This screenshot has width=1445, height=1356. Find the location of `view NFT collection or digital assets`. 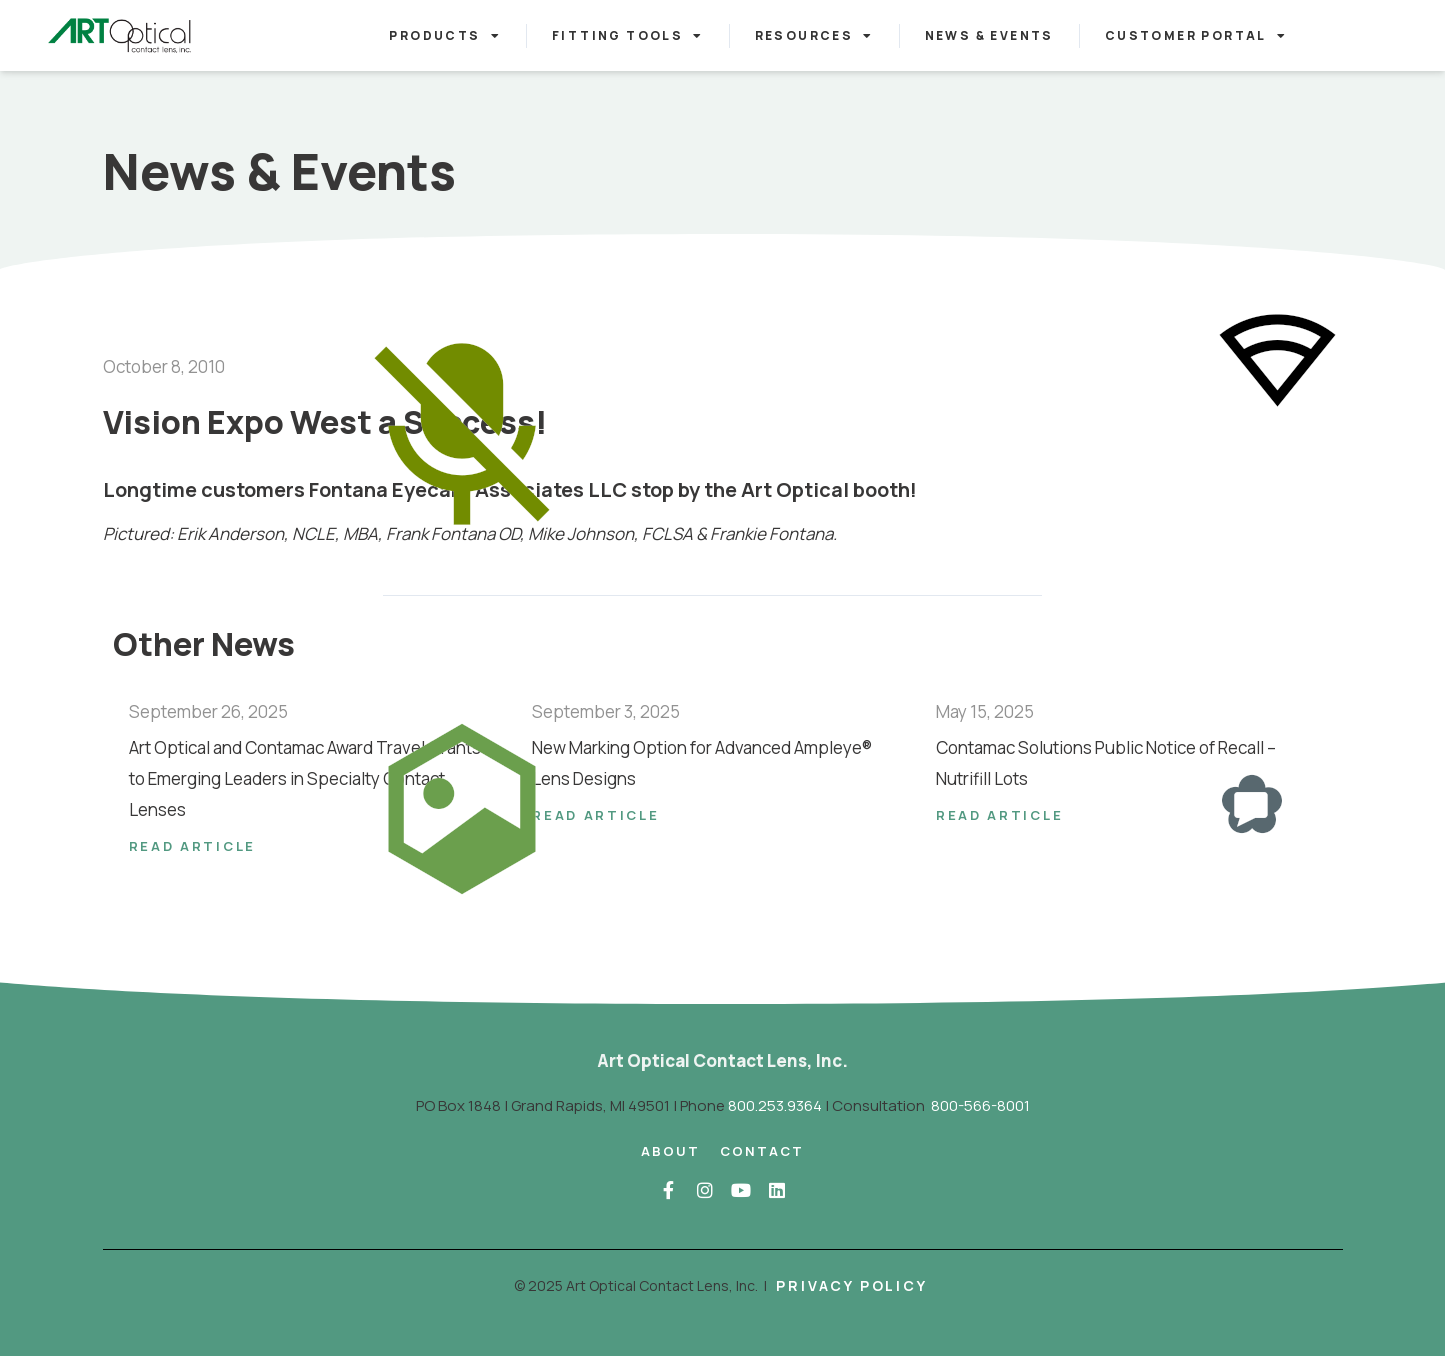

view NFT collection or digital assets is located at coordinates (462, 809).